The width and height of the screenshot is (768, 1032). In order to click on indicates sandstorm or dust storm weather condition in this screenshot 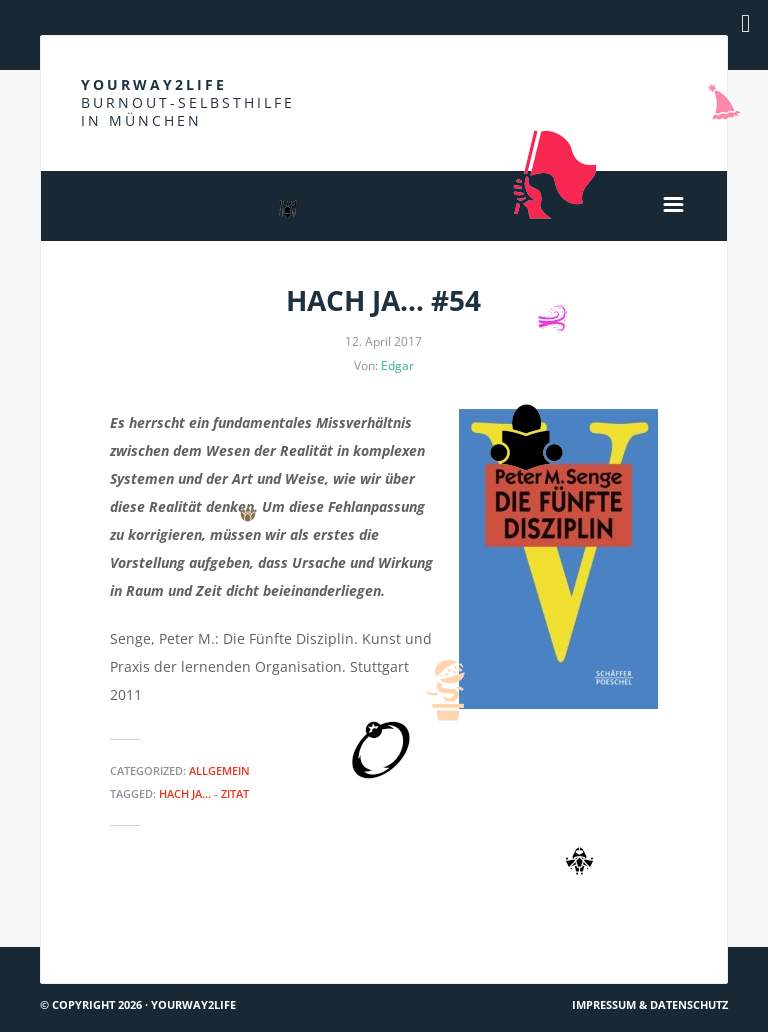, I will do `click(552, 318)`.